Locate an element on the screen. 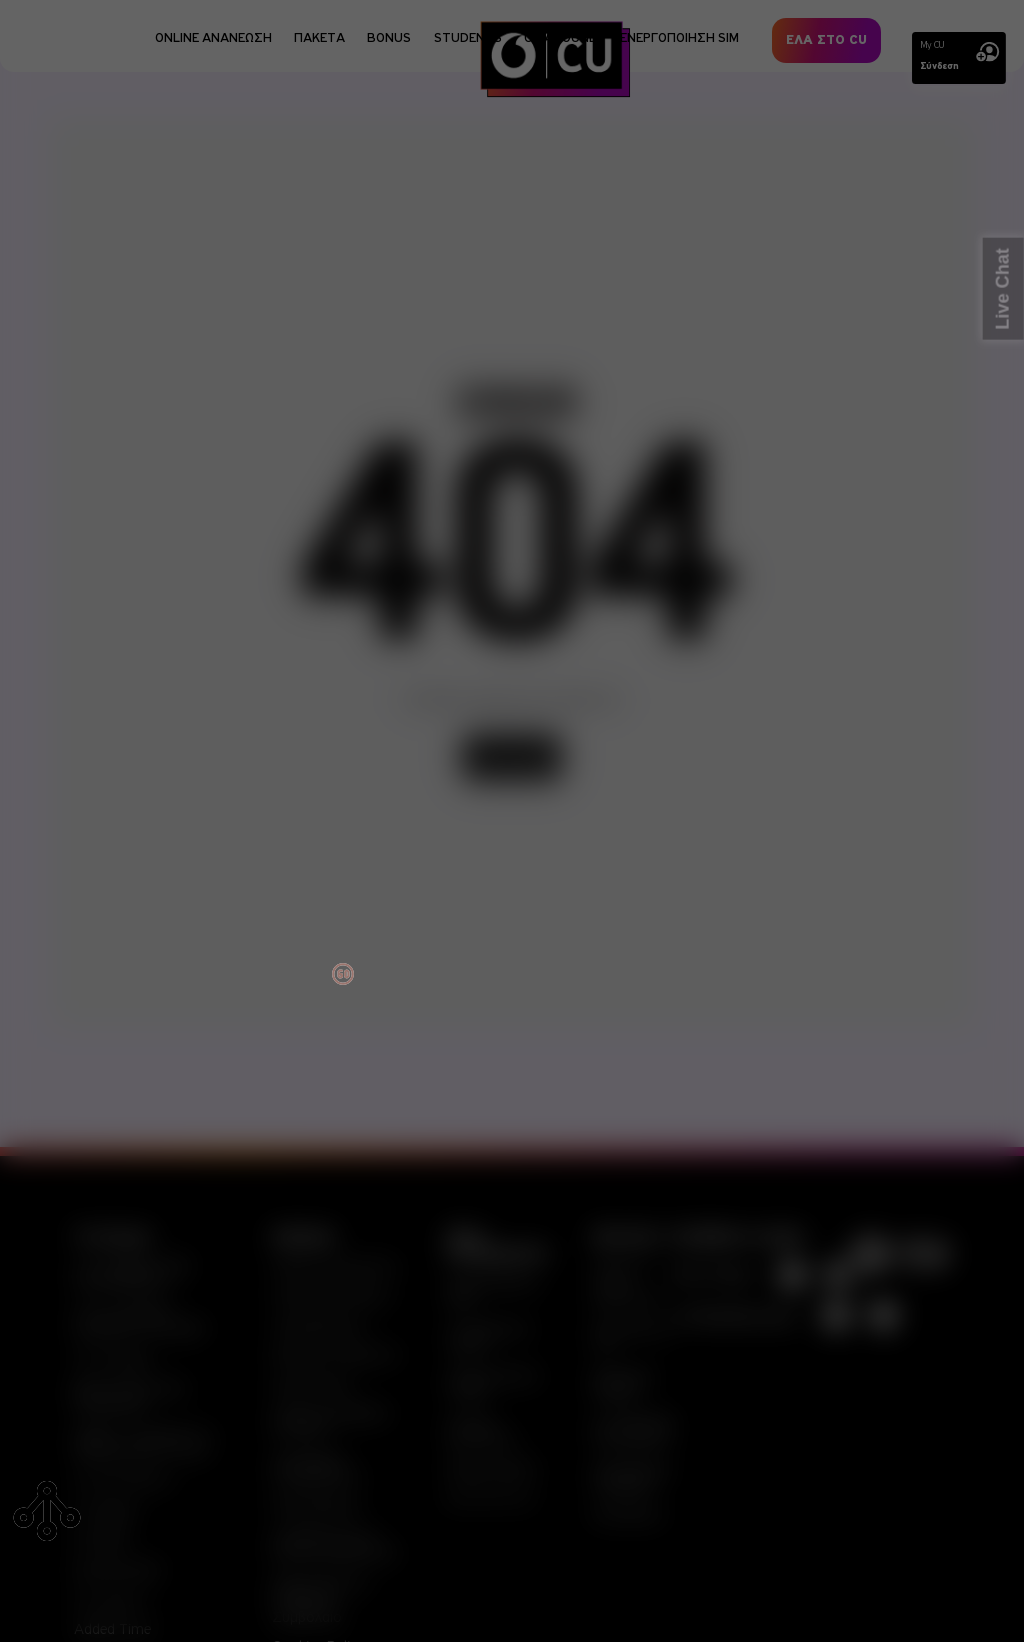 This screenshot has height=1642, width=1024. view hierarchical data structure is located at coordinates (47, 1511).